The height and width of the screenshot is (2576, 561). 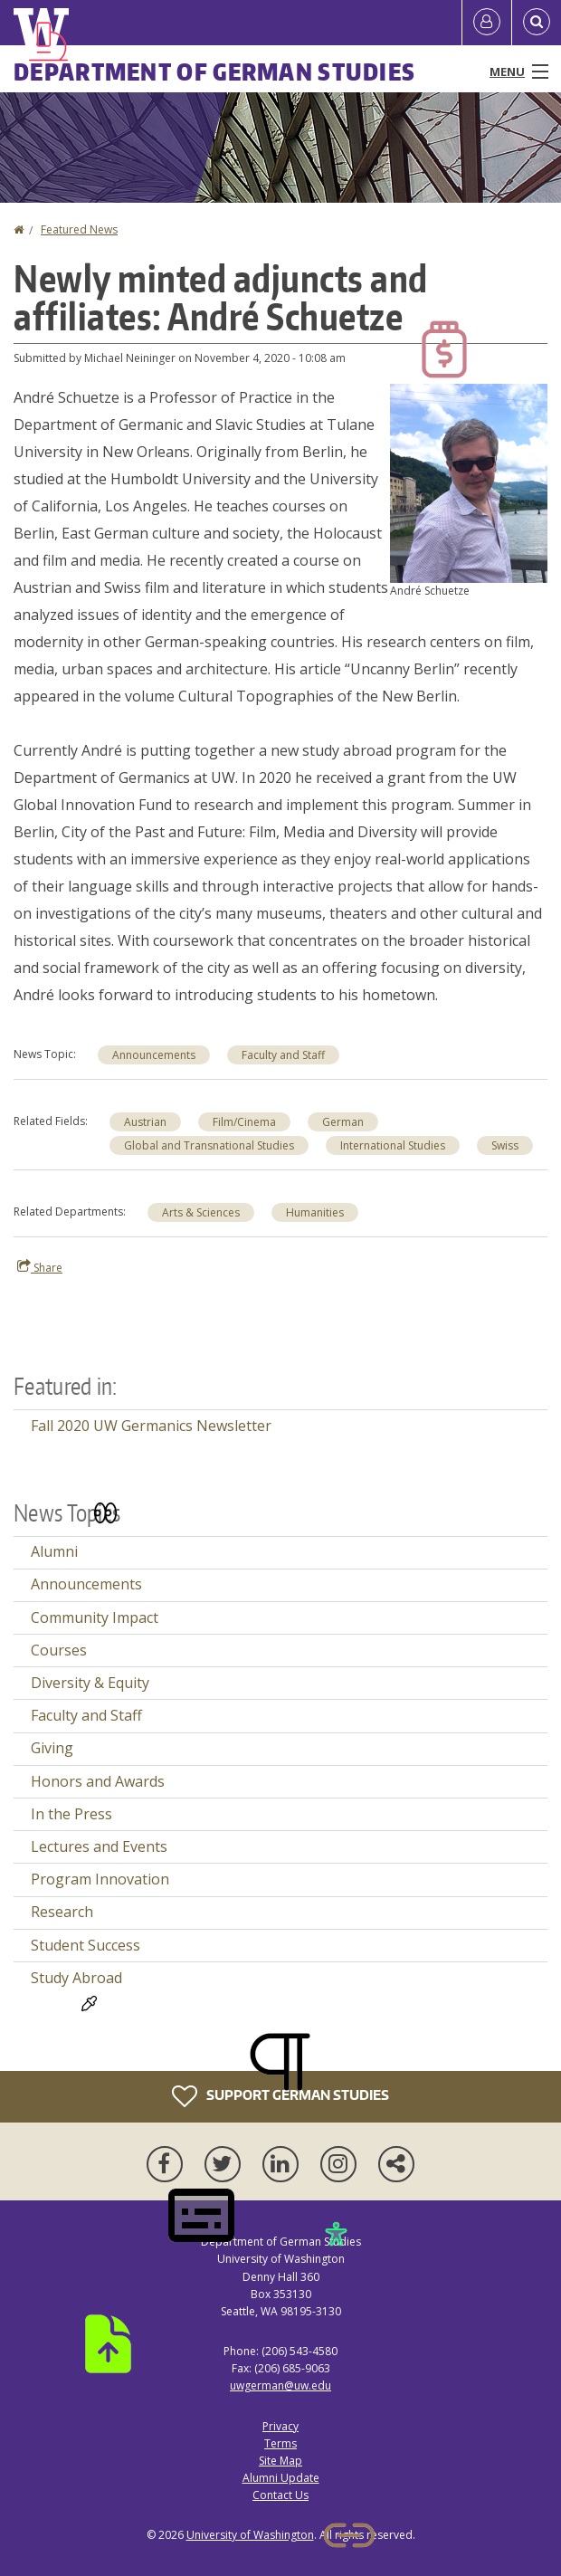 I want to click on copy link to clipboard, so click(x=349, y=2535).